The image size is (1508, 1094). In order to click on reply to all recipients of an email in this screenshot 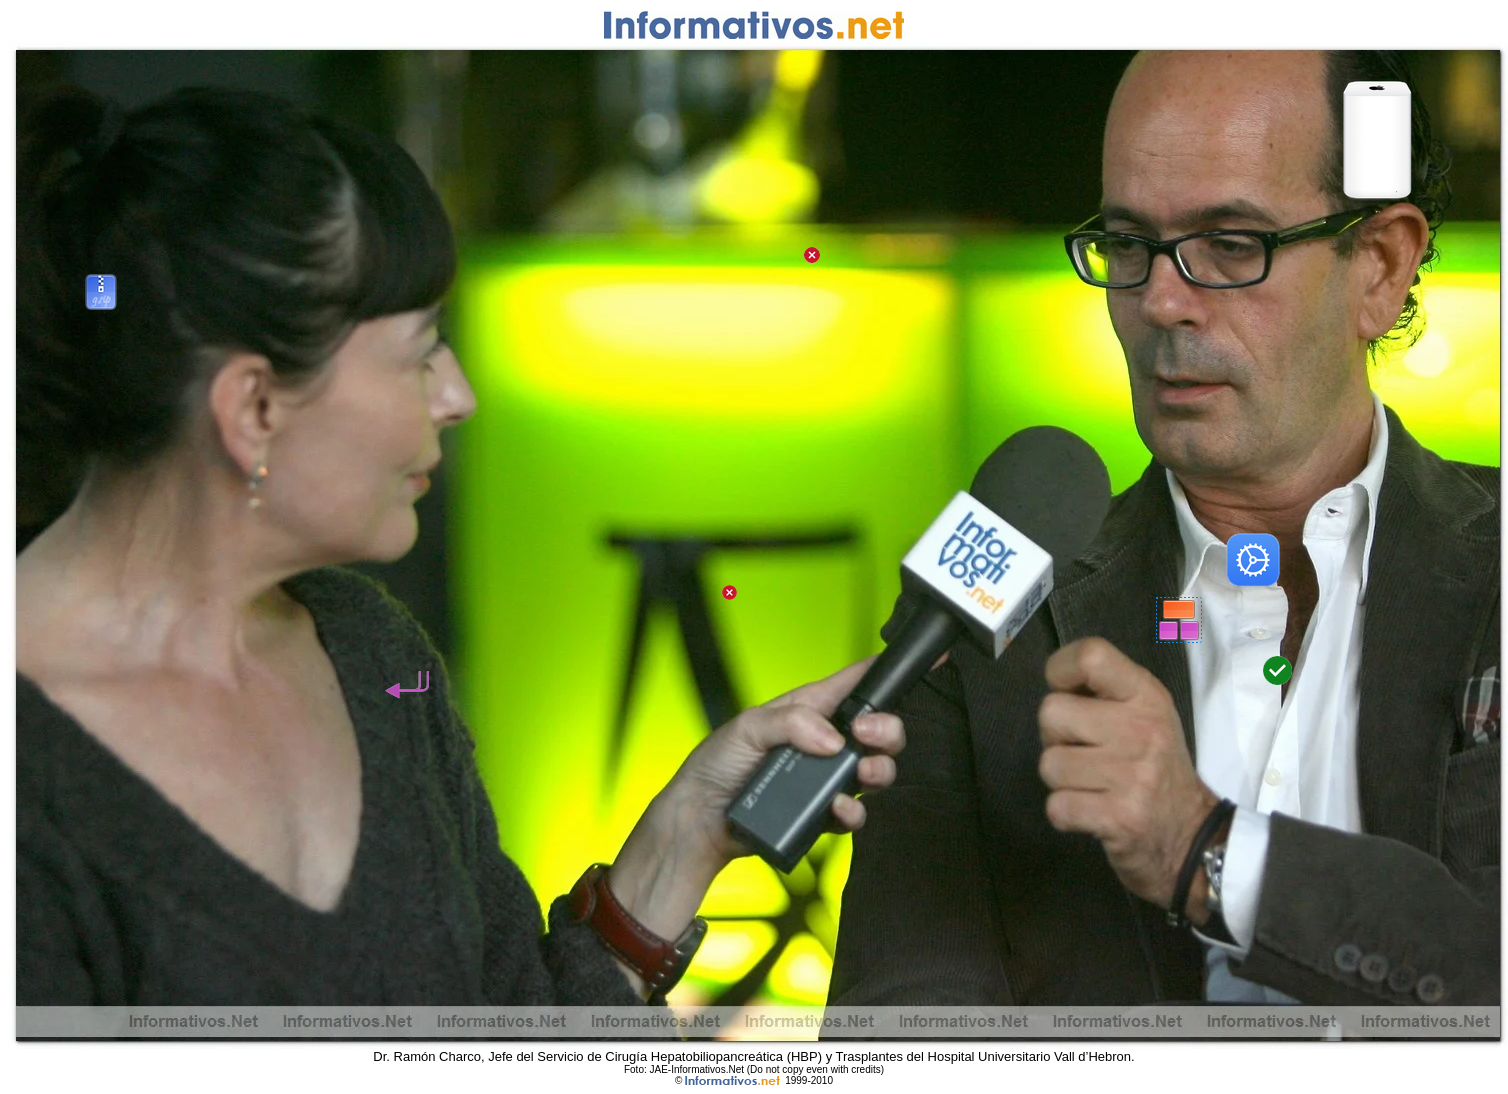, I will do `click(406, 684)`.